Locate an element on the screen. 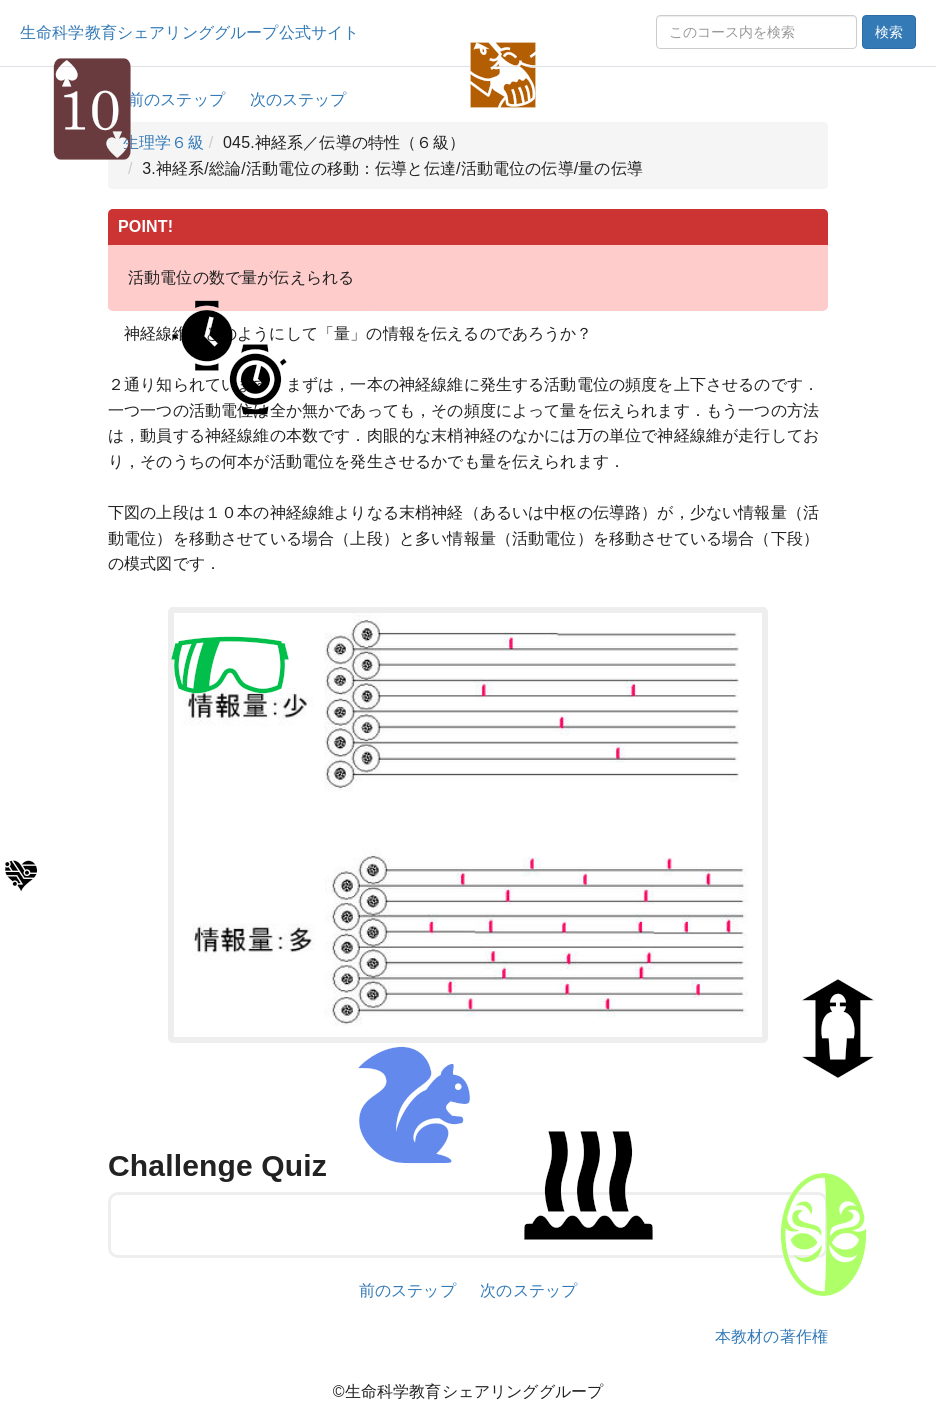 The image size is (936, 1415). select a mask or disguise item in gameplay is located at coordinates (823, 1234).